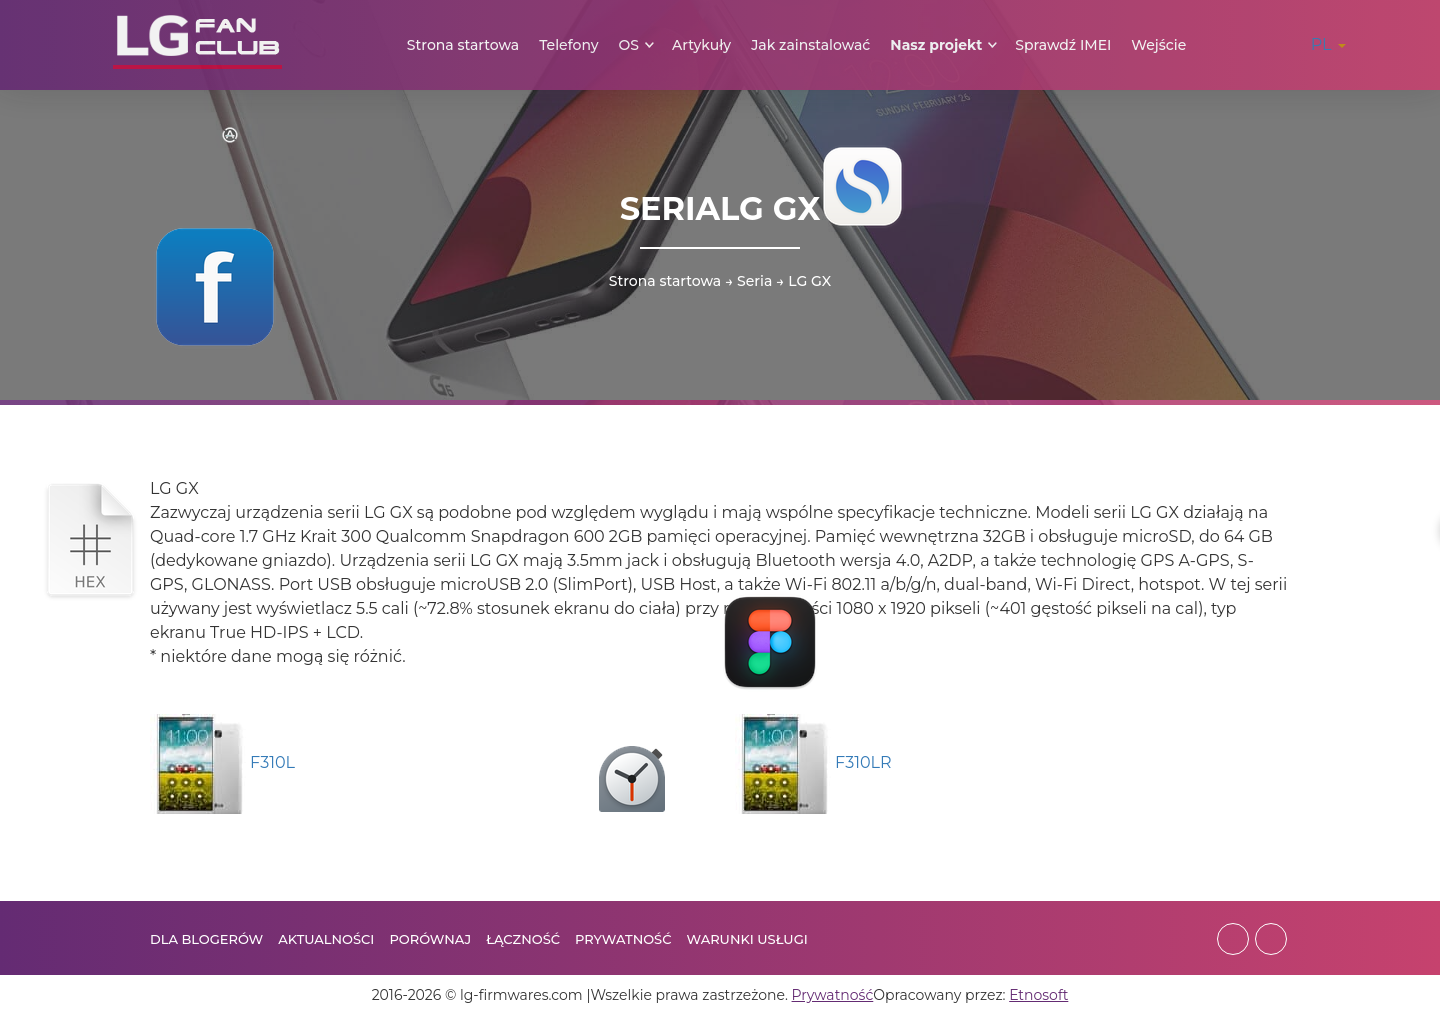 This screenshot has width=1440, height=1016. What do you see at coordinates (215, 287) in the screenshot?
I see `open facebook in browser` at bounding box center [215, 287].